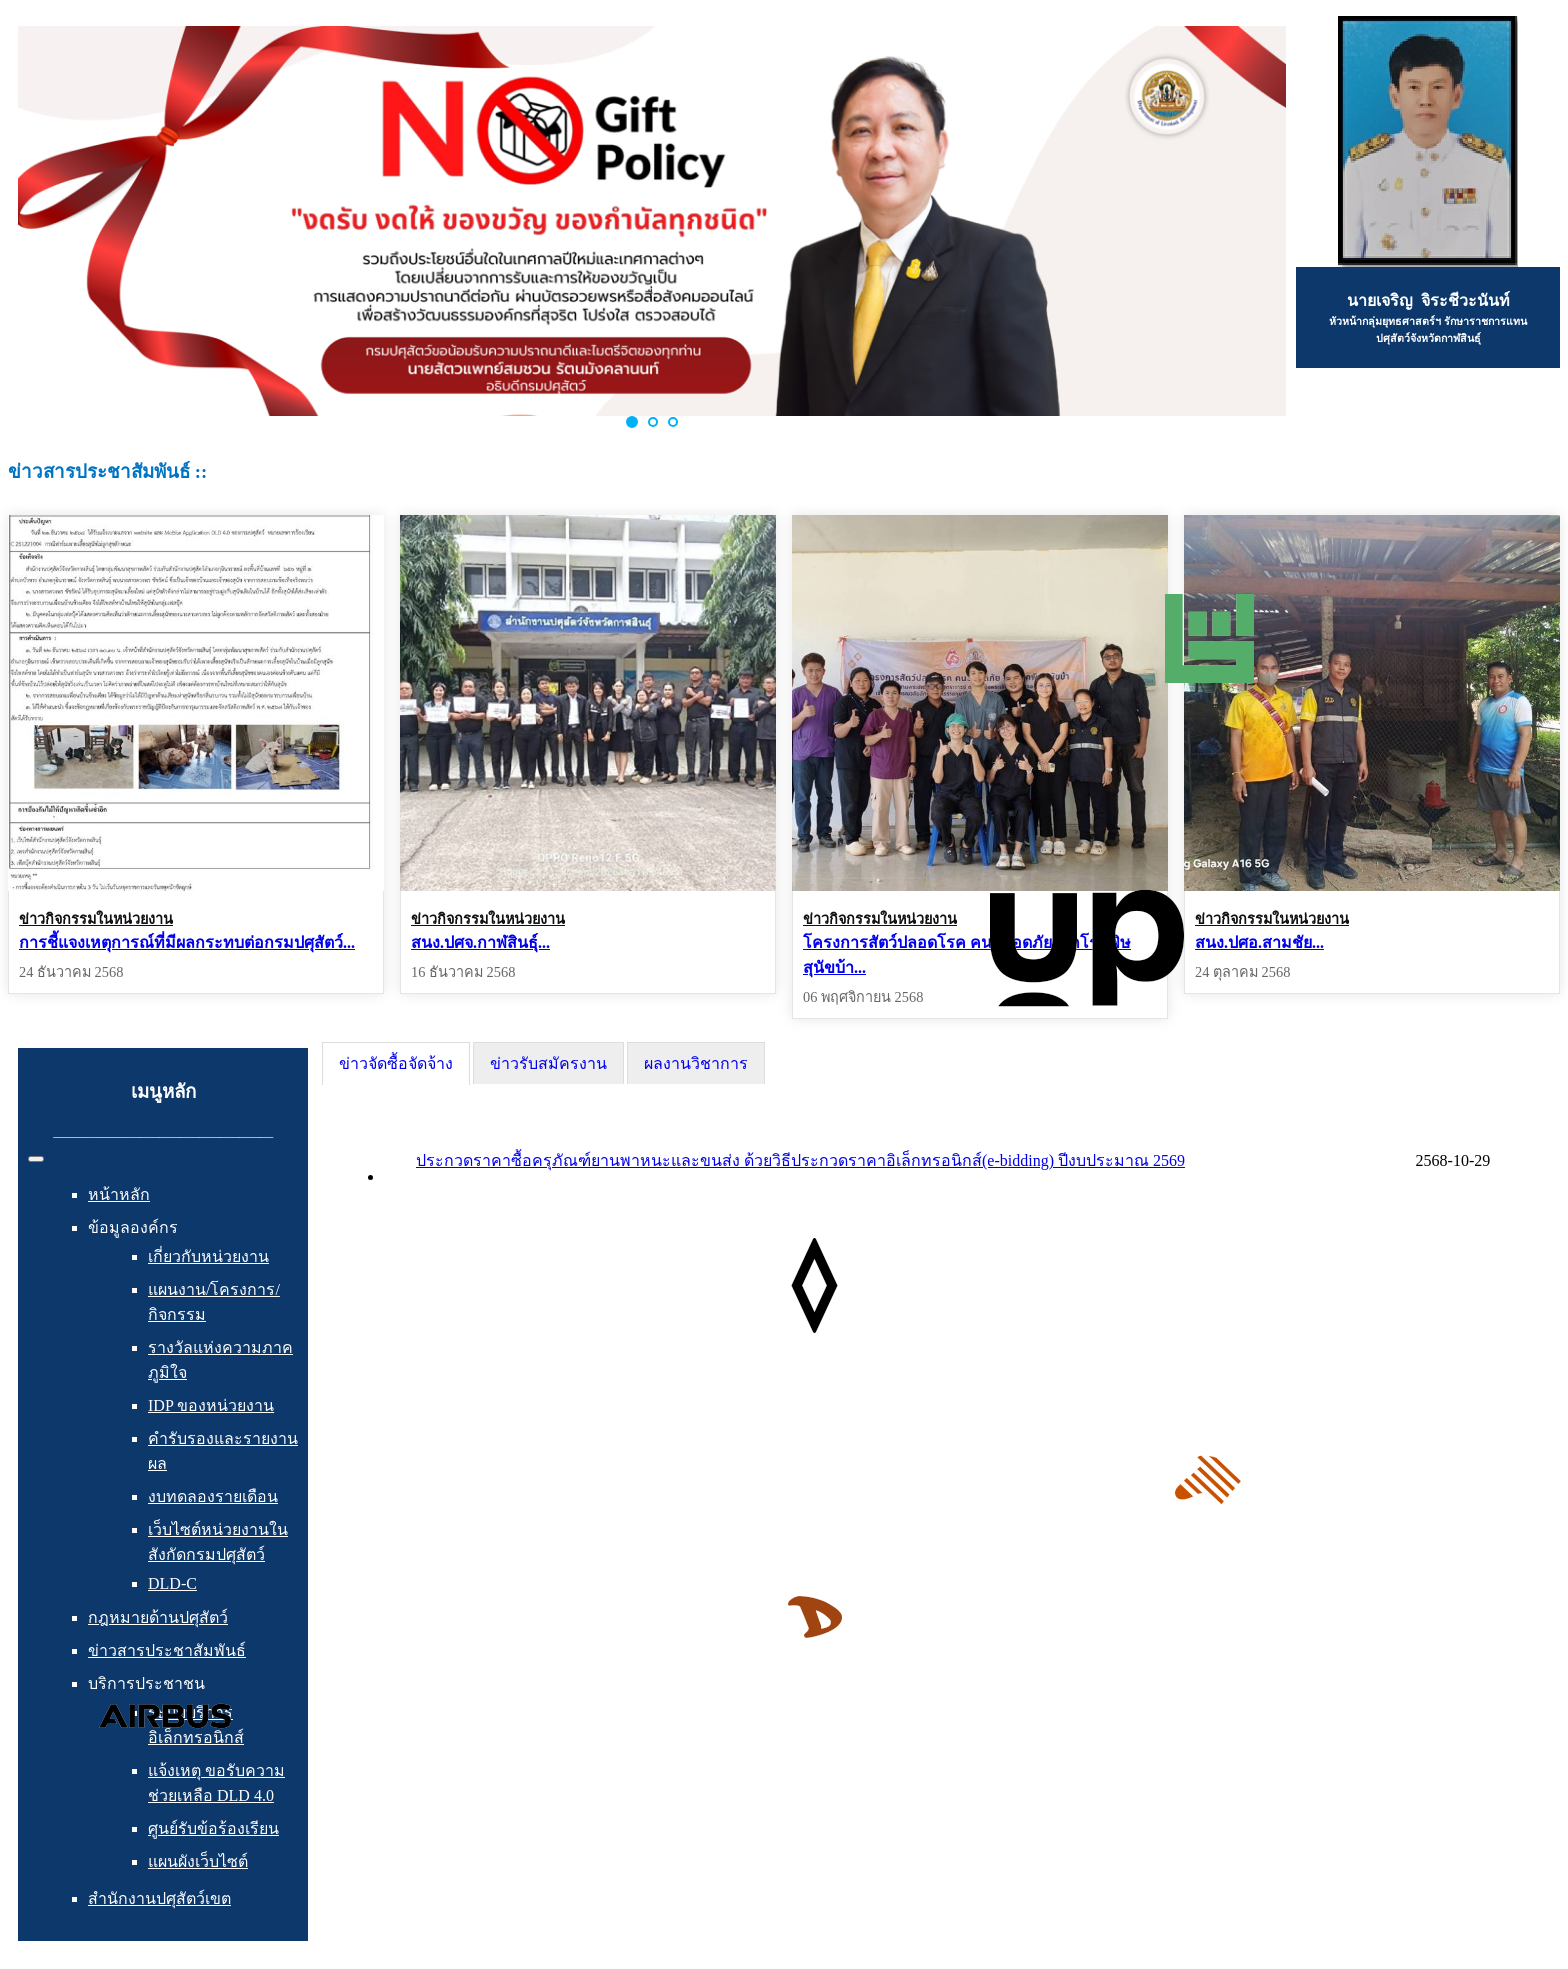  Describe the element at coordinates (1087, 948) in the screenshot. I see `visit the Uplabs design resources website` at that location.